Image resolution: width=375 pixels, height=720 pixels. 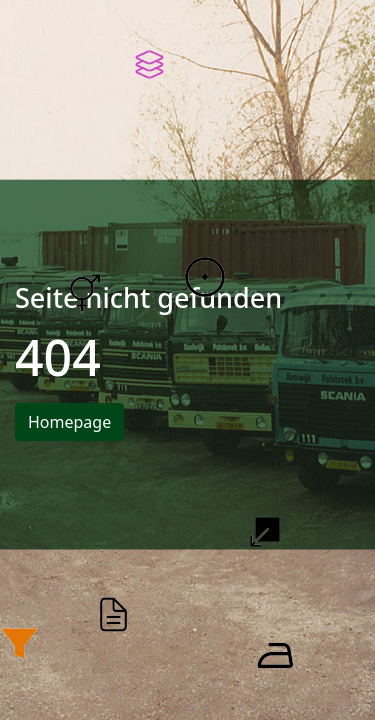 I want to click on toggle layer visibility in an editor, so click(x=149, y=64).